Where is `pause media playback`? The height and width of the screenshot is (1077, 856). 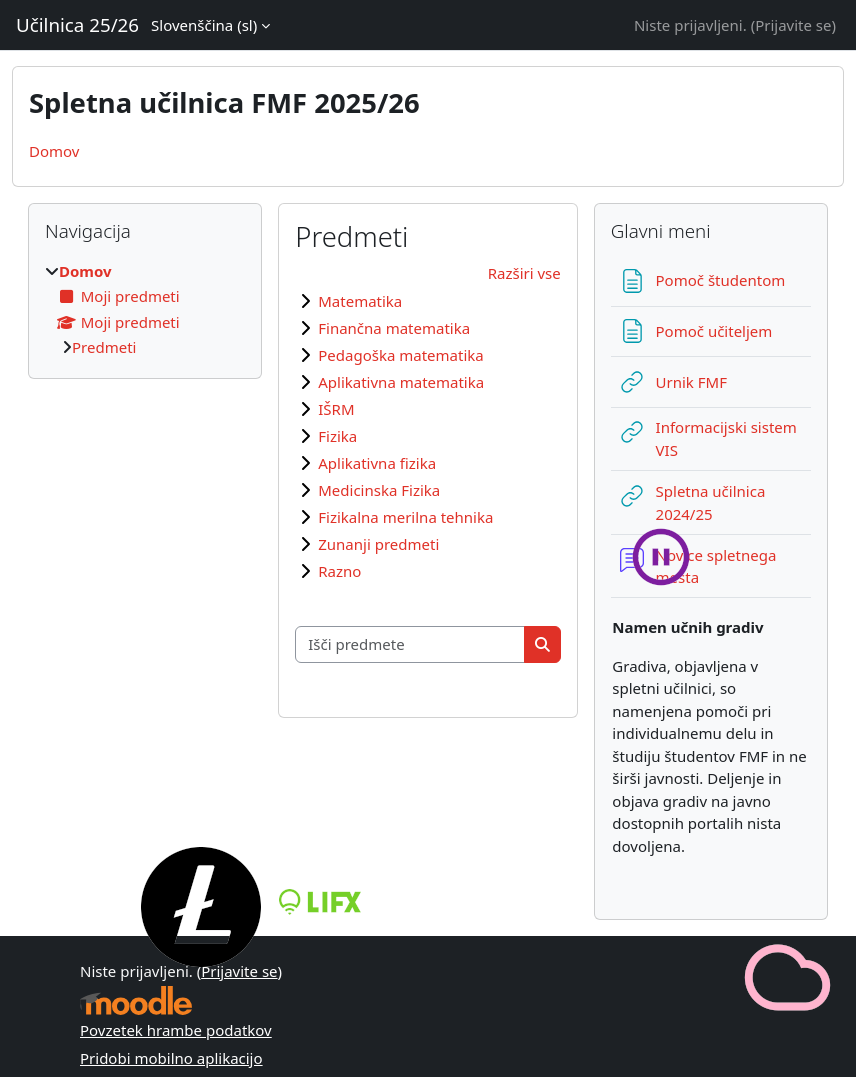
pause media playback is located at coordinates (661, 557).